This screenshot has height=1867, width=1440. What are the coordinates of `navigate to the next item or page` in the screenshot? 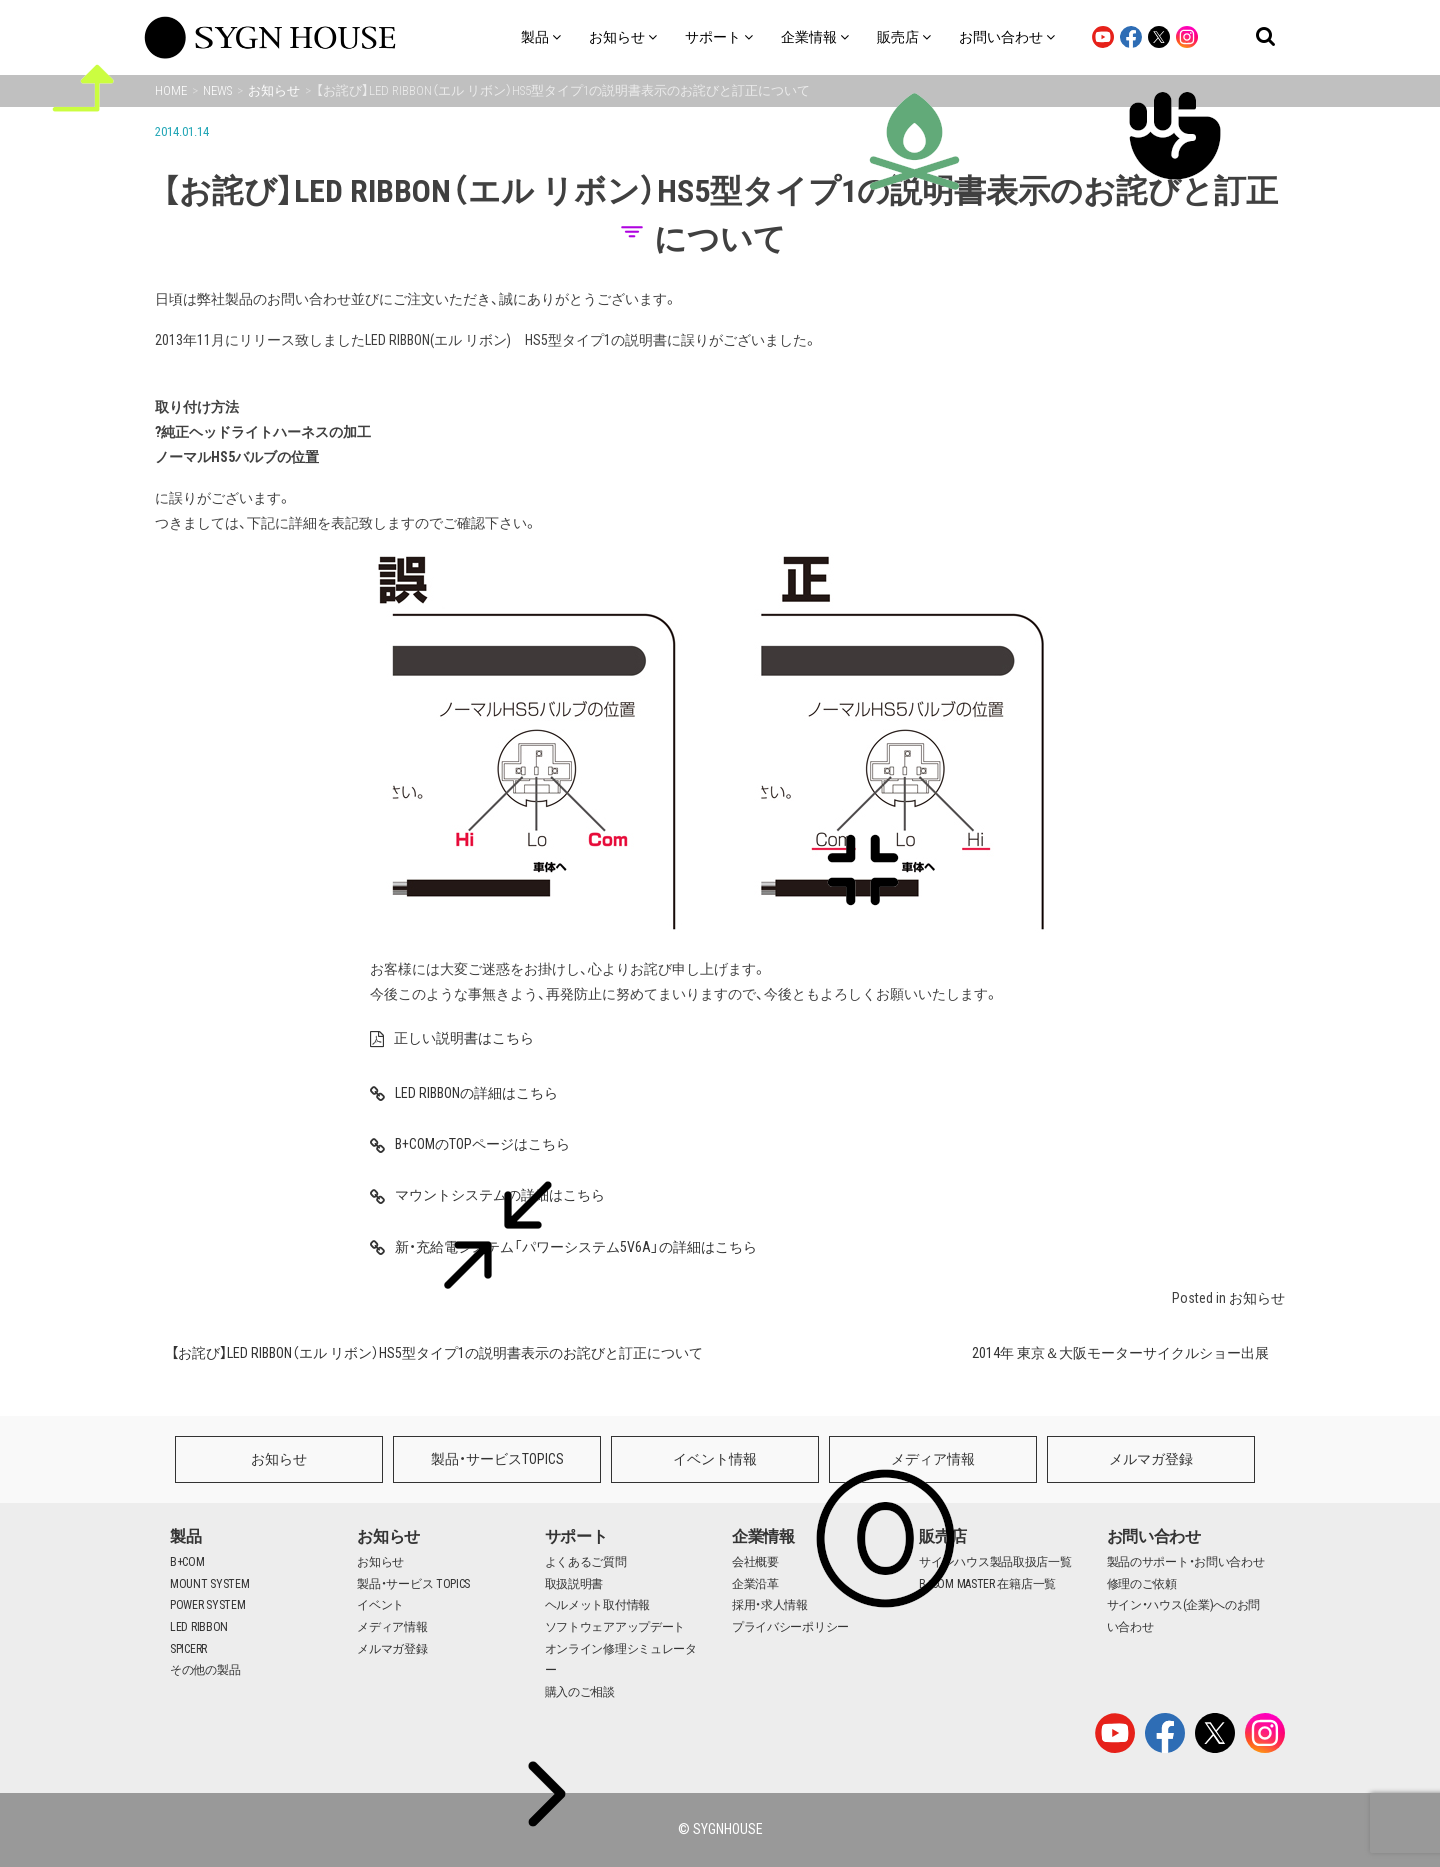 It's located at (547, 1794).